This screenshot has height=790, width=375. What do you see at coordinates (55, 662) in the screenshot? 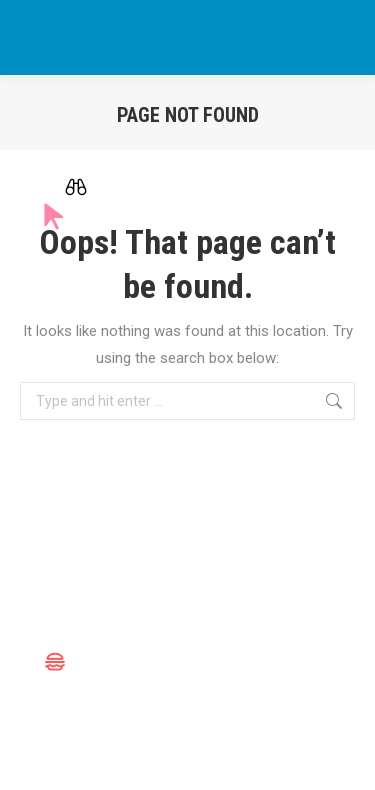
I see `access food or restaurant options` at bounding box center [55, 662].